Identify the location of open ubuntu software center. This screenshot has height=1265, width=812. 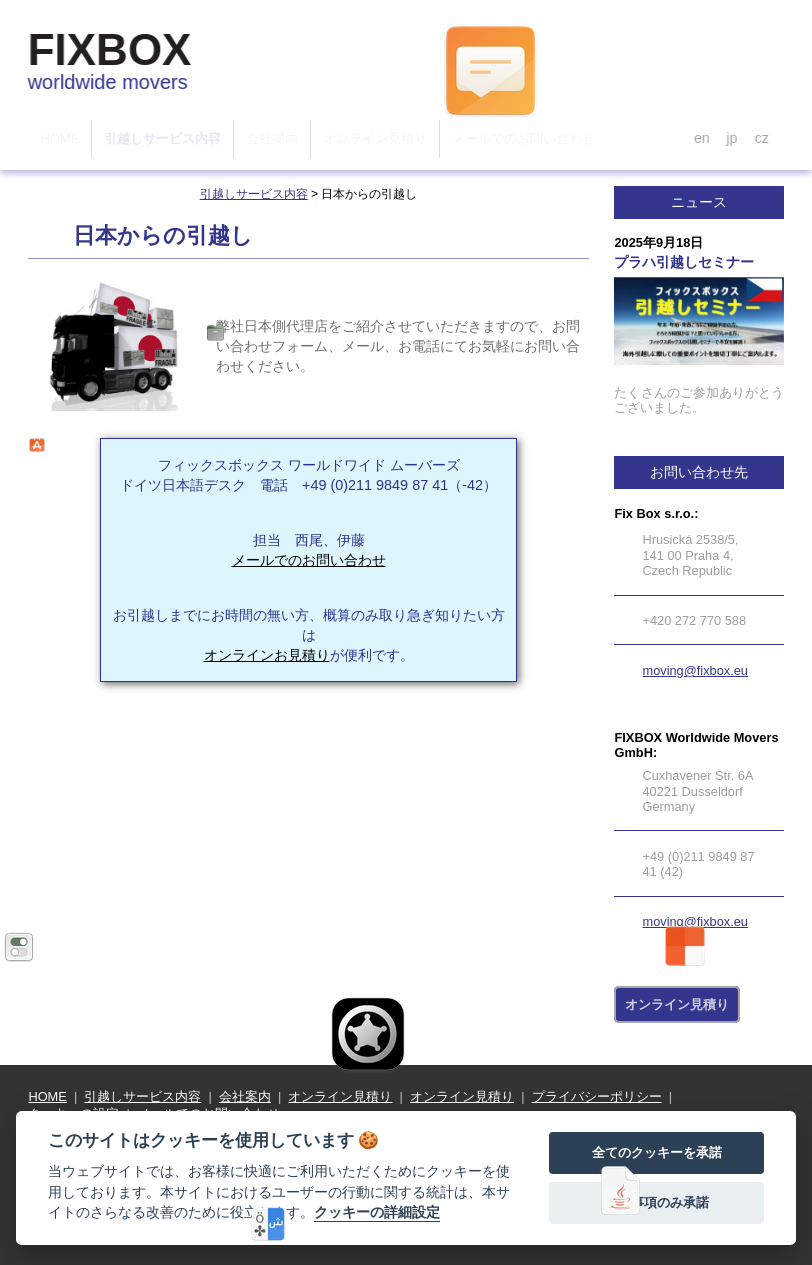
(37, 445).